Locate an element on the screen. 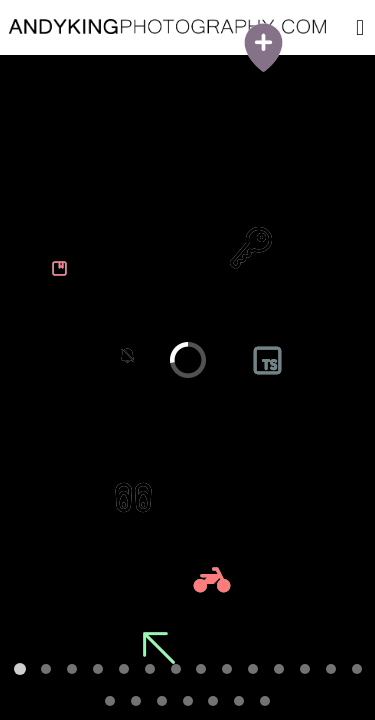 The height and width of the screenshot is (720, 375). mute notifications is located at coordinates (127, 355).